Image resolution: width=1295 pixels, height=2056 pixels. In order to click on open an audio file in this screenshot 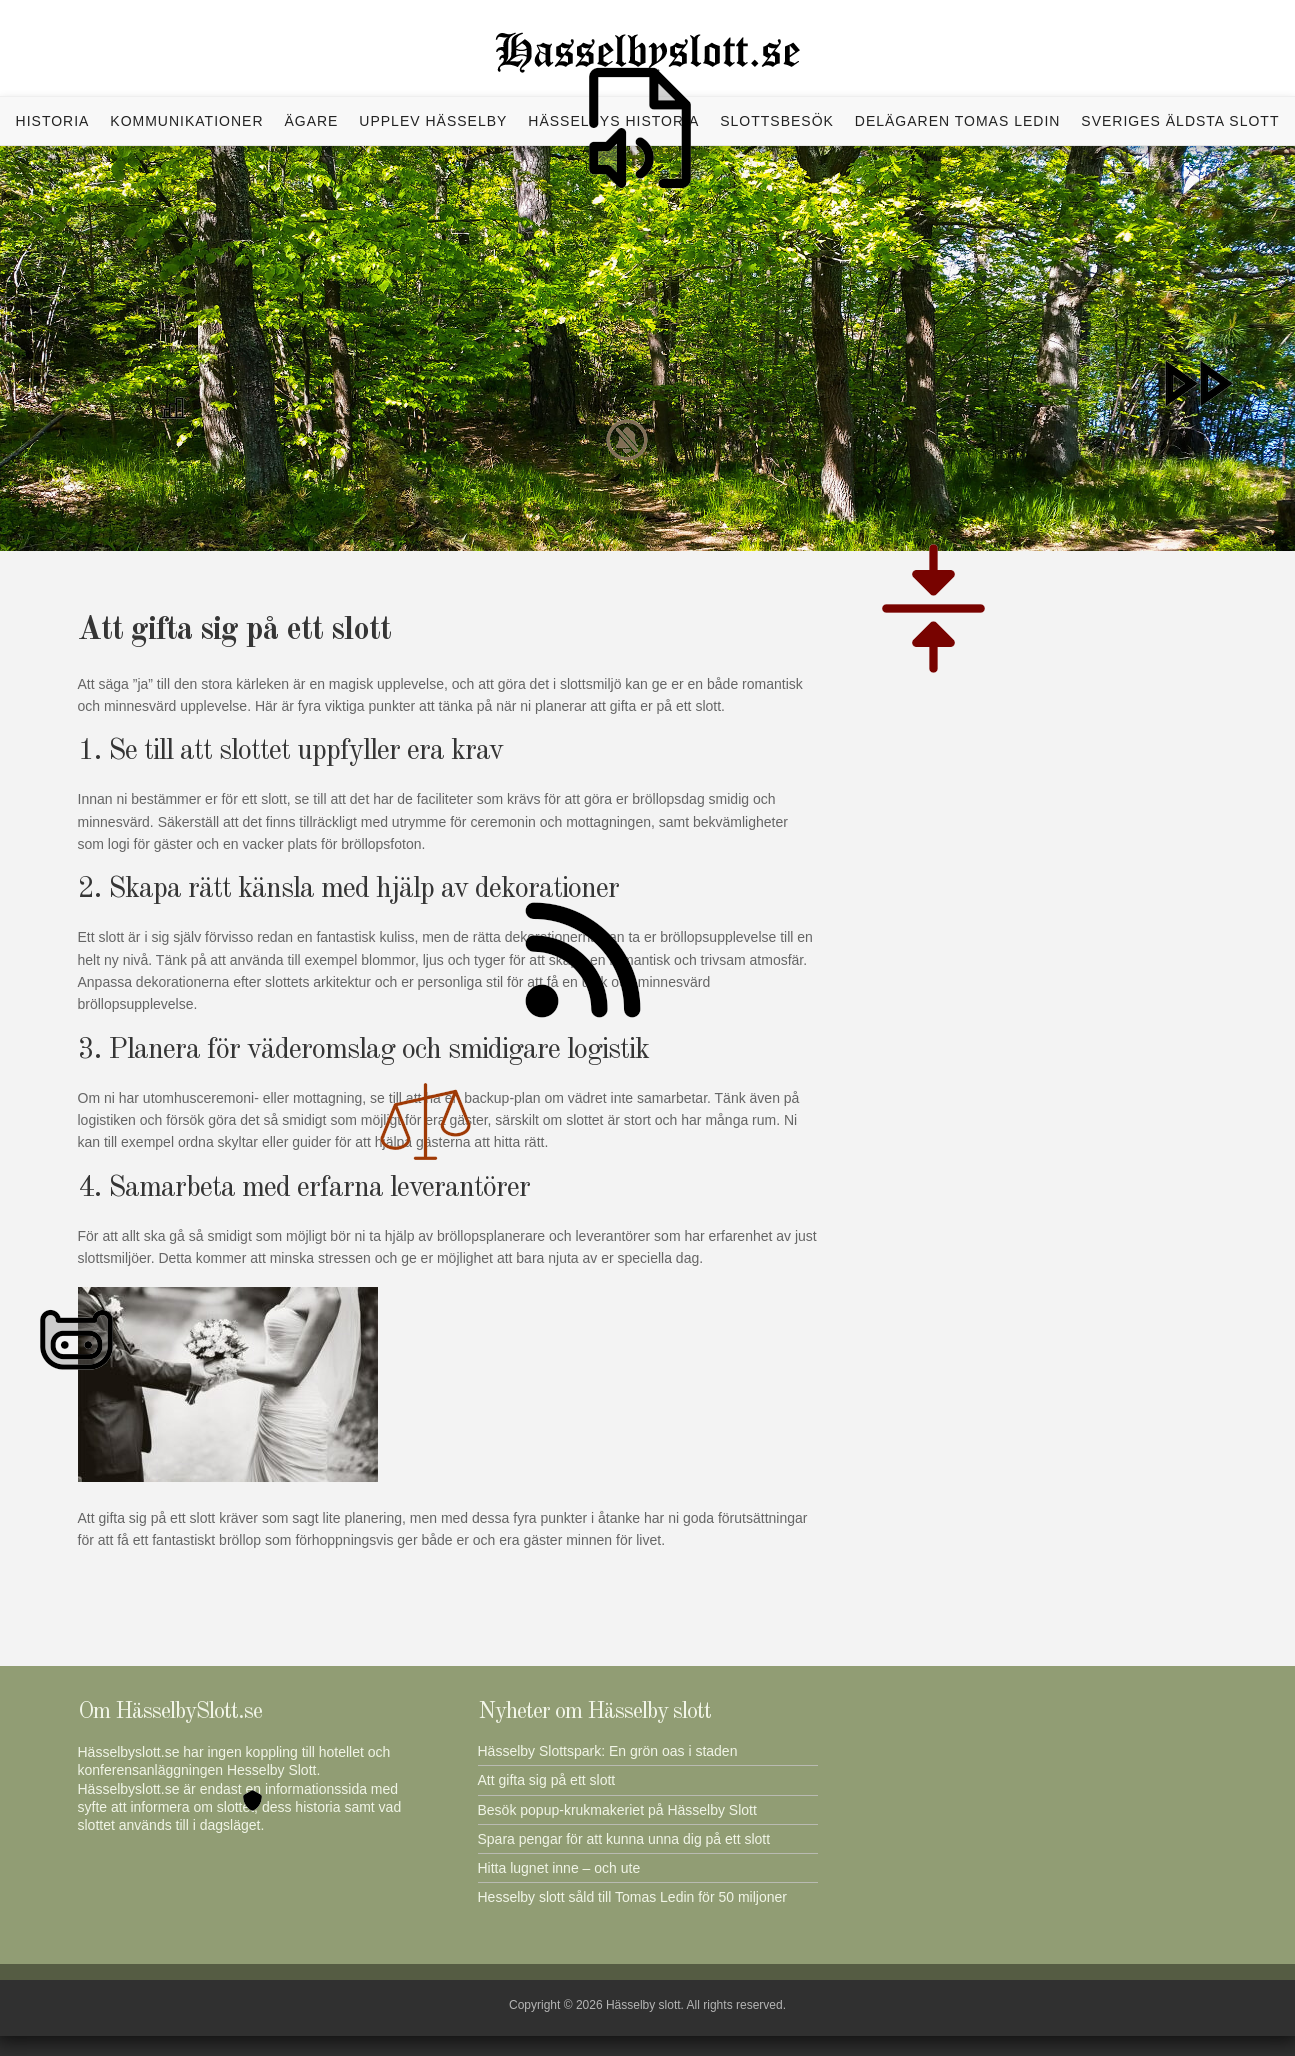, I will do `click(640, 128)`.